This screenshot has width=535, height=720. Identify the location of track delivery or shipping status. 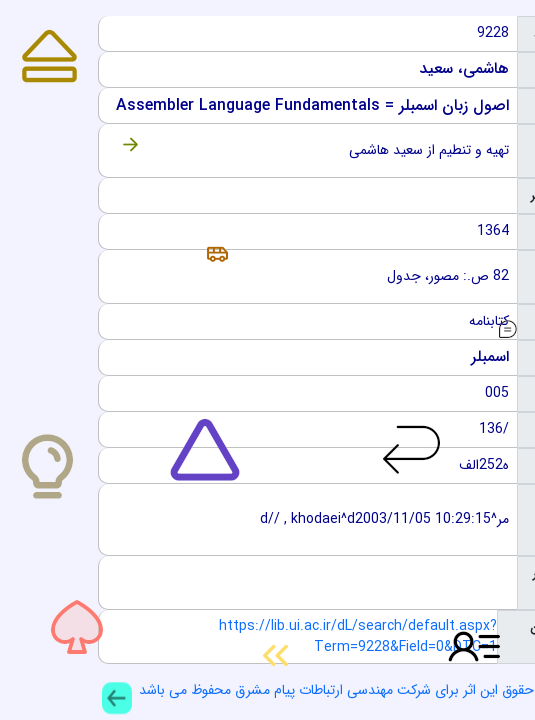
(217, 254).